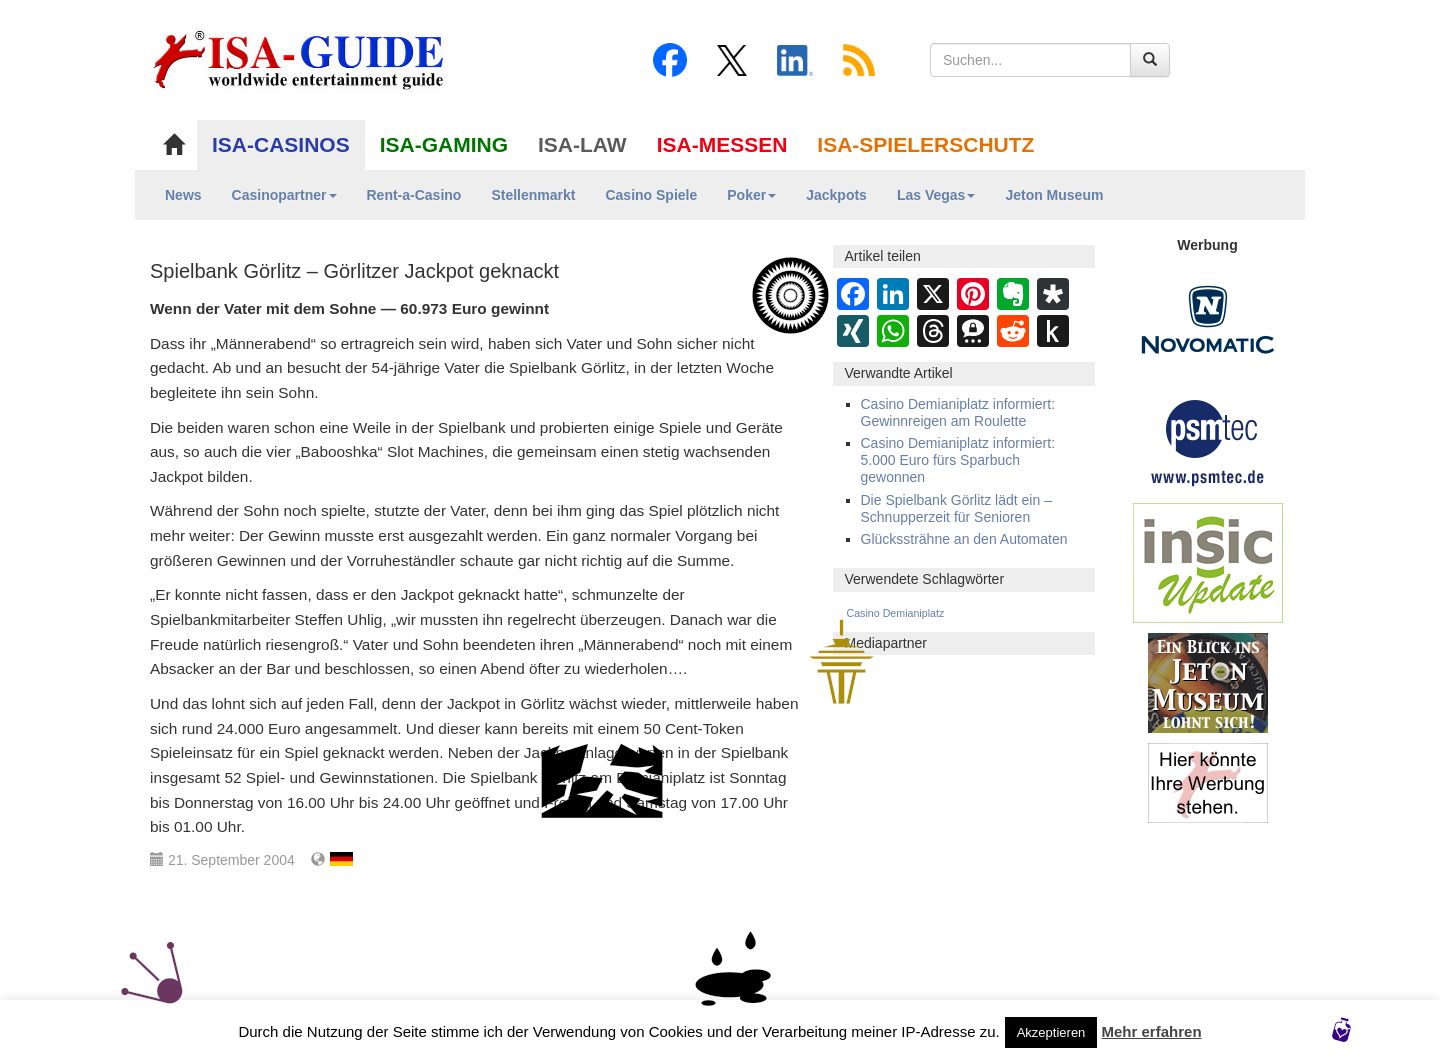 This screenshot has height=1060, width=1440. I want to click on health potion or healing item in a game inventory, so click(1341, 1029).